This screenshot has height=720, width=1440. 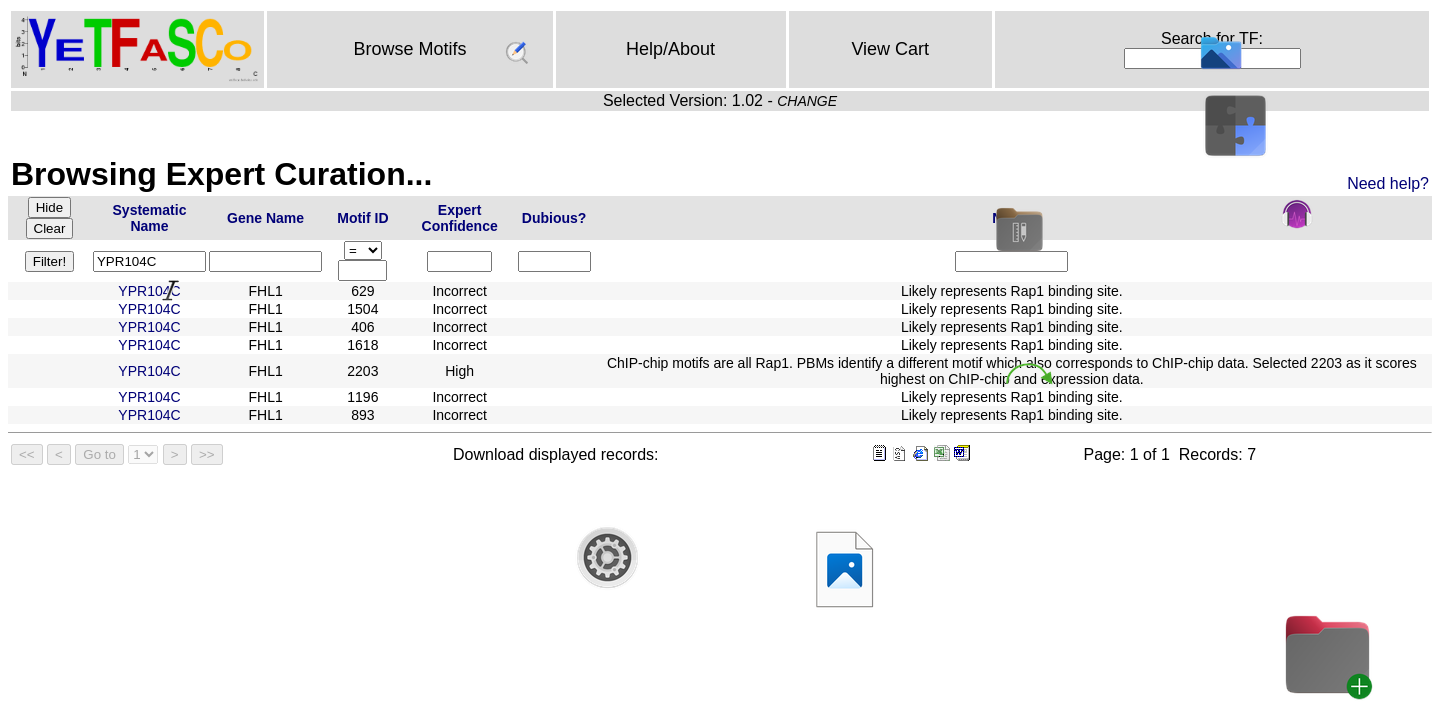 What do you see at coordinates (1297, 214) in the screenshot?
I see `audio output device connected` at bounding box center [1297, 214].